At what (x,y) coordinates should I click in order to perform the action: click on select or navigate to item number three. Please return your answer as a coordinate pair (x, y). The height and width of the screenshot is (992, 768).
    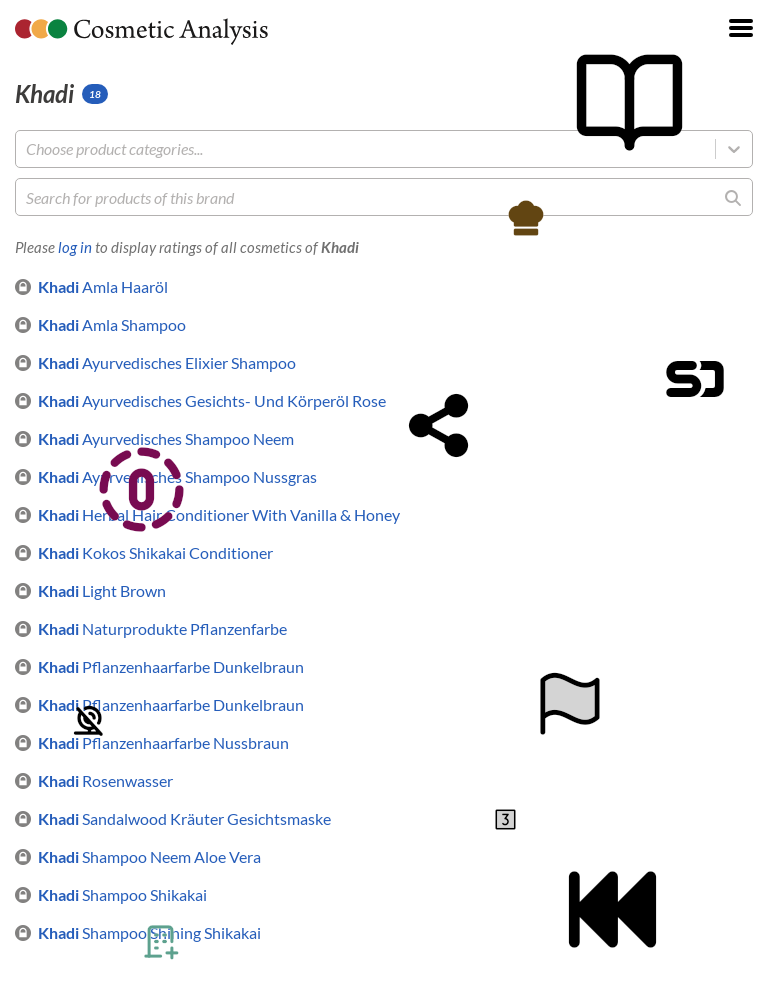
    Looking at the image, I should click on (505, 819).